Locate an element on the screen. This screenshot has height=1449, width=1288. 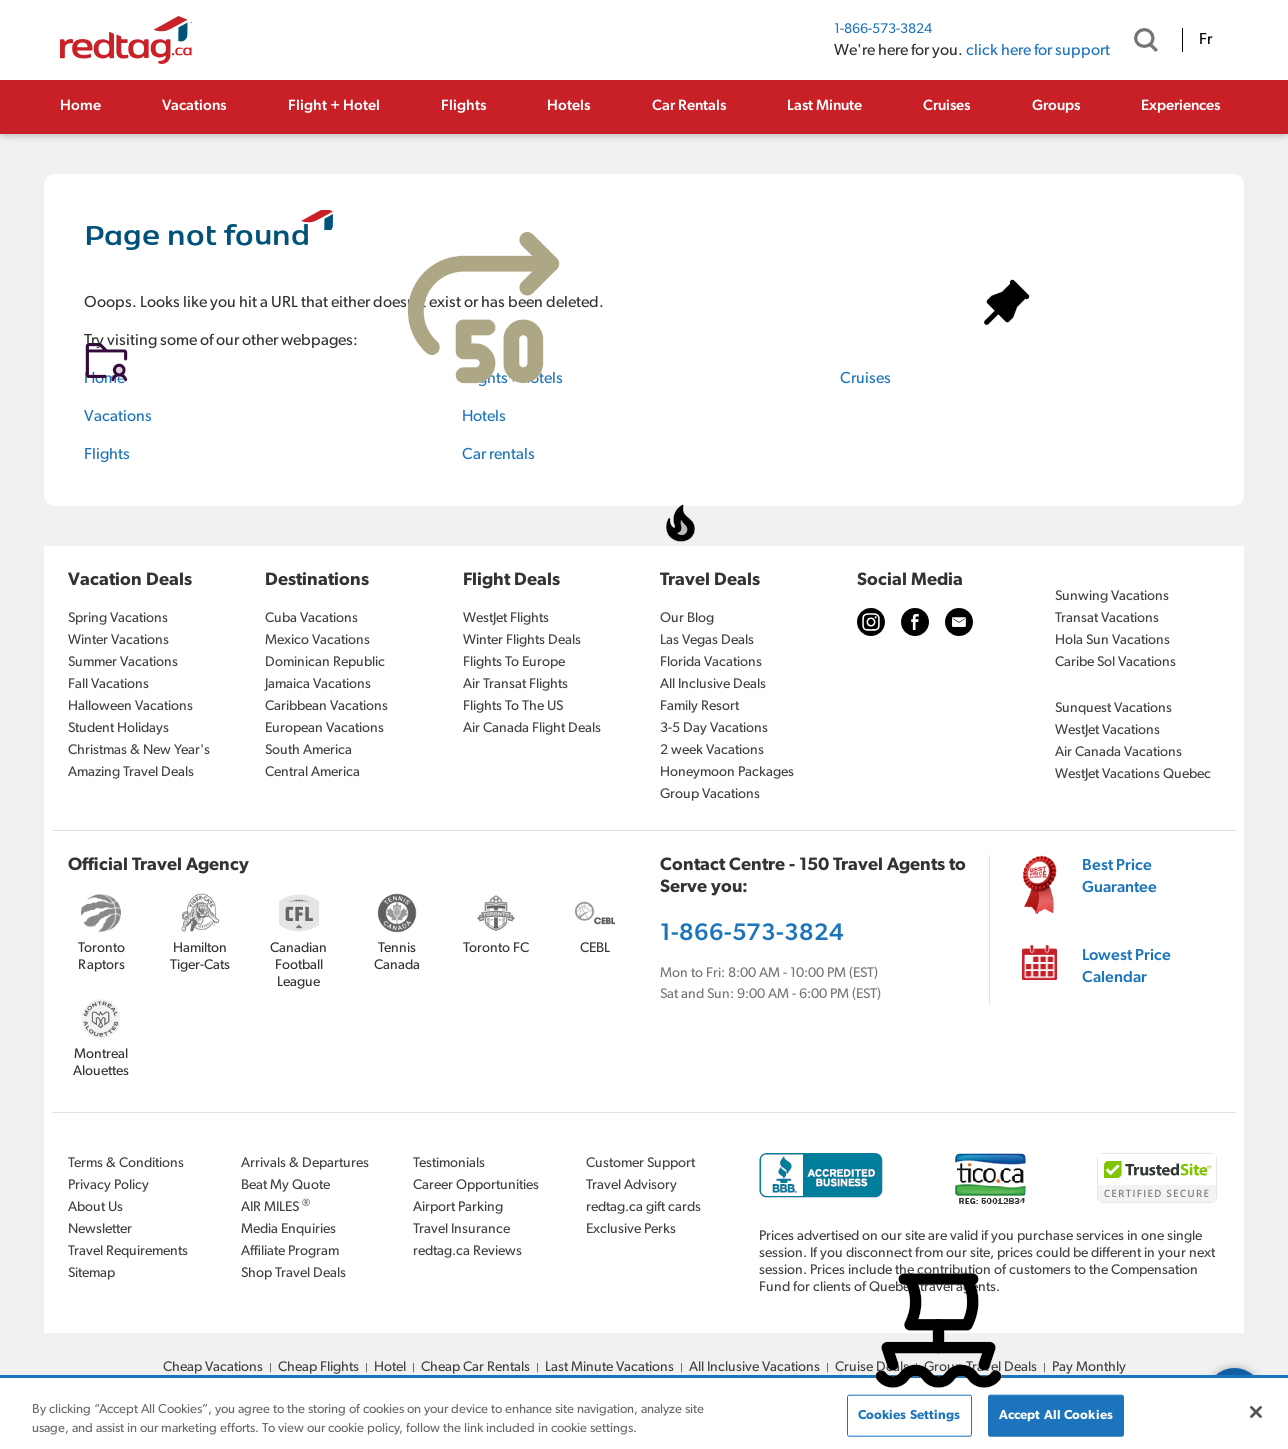
locate nearby fire stations is located at coordinates (680, 523).